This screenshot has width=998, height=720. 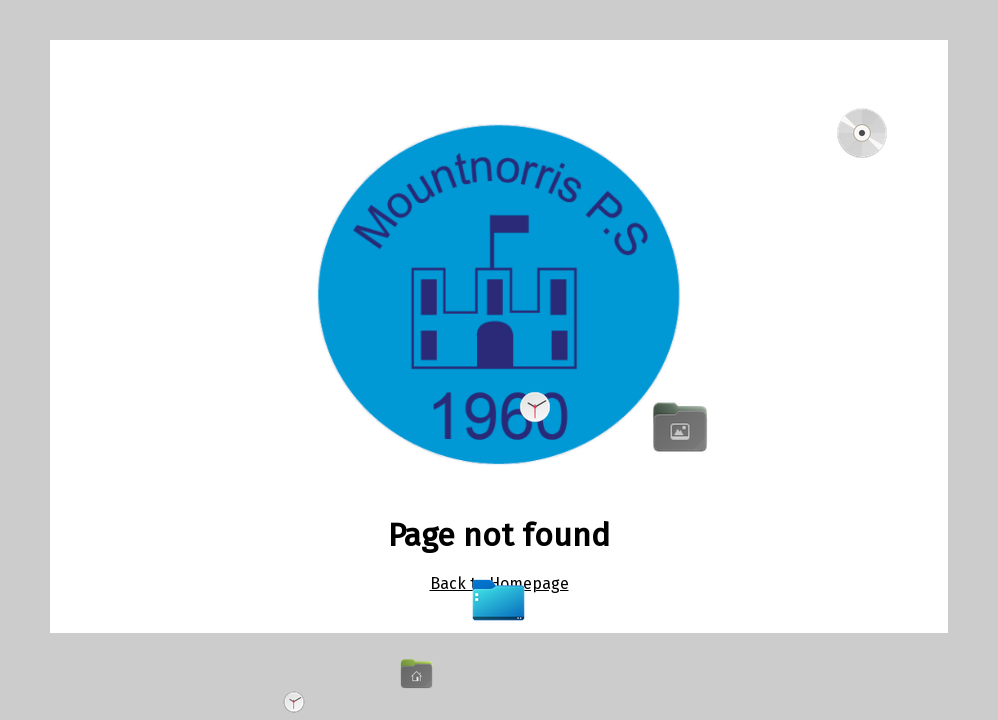 What do you see at coordinates (498, 601) in the screenshot?
I see `open desktop folder` at bounding box center [498, 601].